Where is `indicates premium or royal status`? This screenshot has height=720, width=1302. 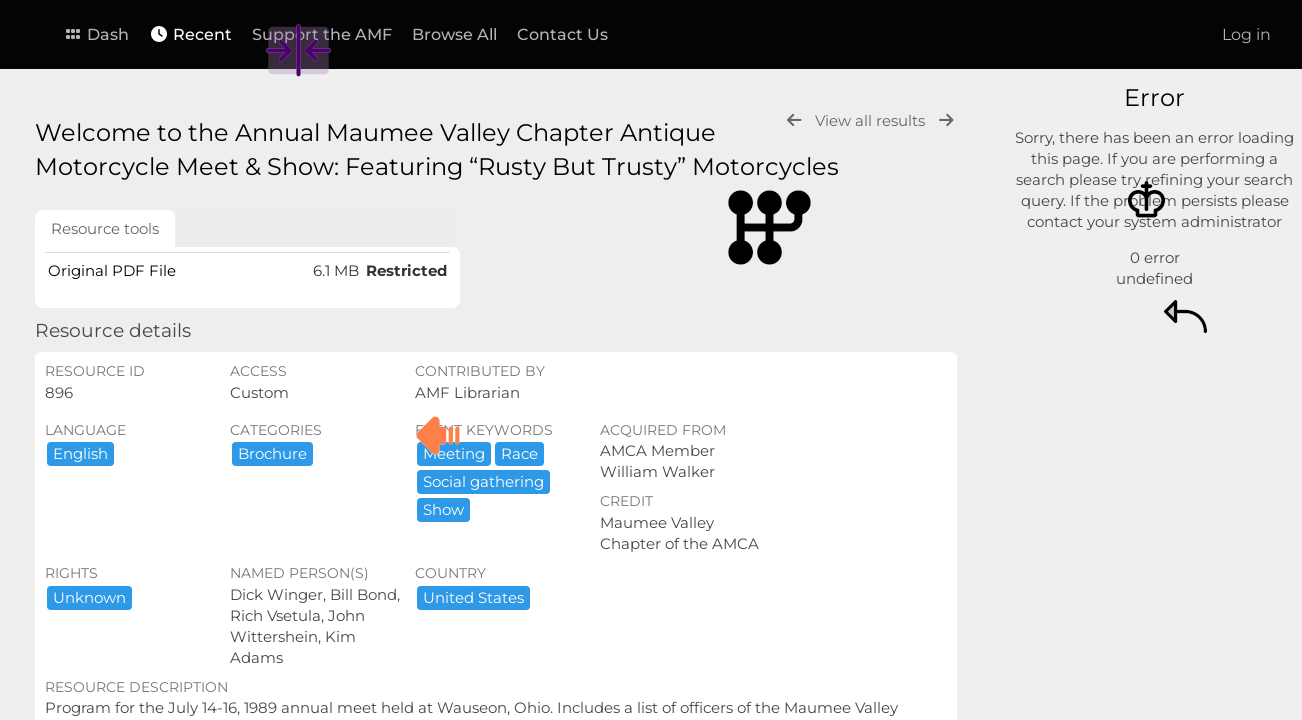 indicates premium or royal status is located at coordinates (1146, 201).